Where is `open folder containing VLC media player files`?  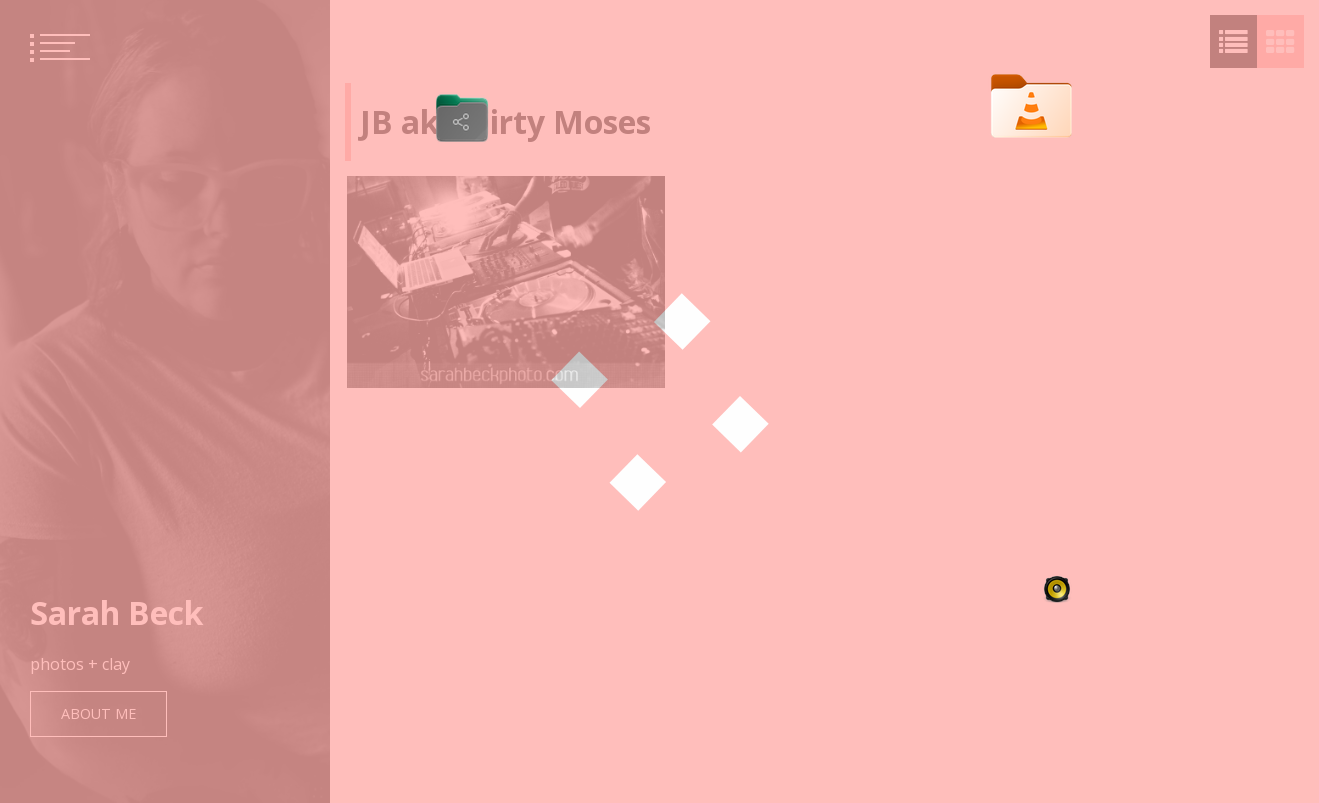
open folder containing VLC media player files is located at coordinates (1031, 108).